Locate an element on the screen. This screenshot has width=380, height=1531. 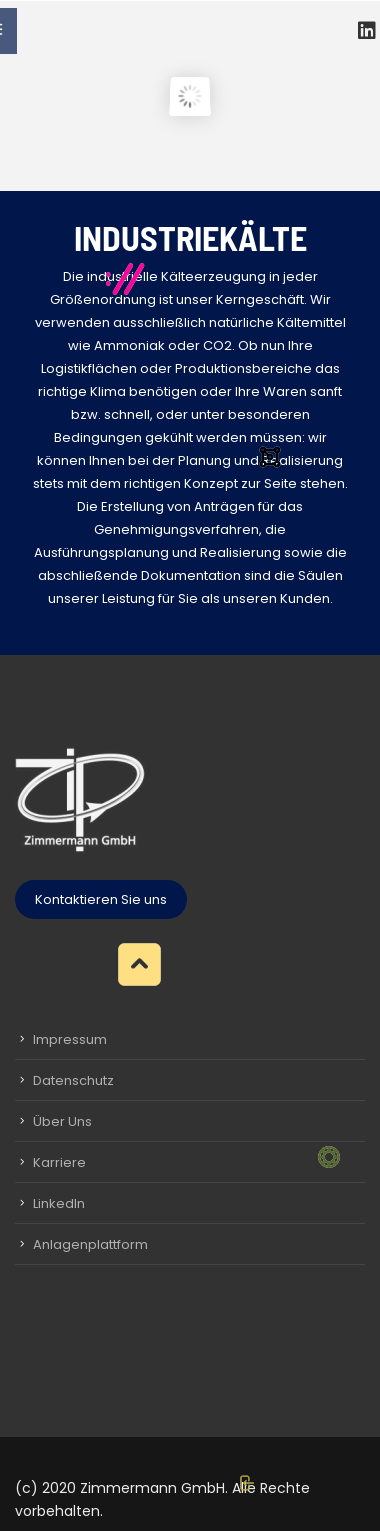
view protocol or connection settings is located at coordinates (124, 279).